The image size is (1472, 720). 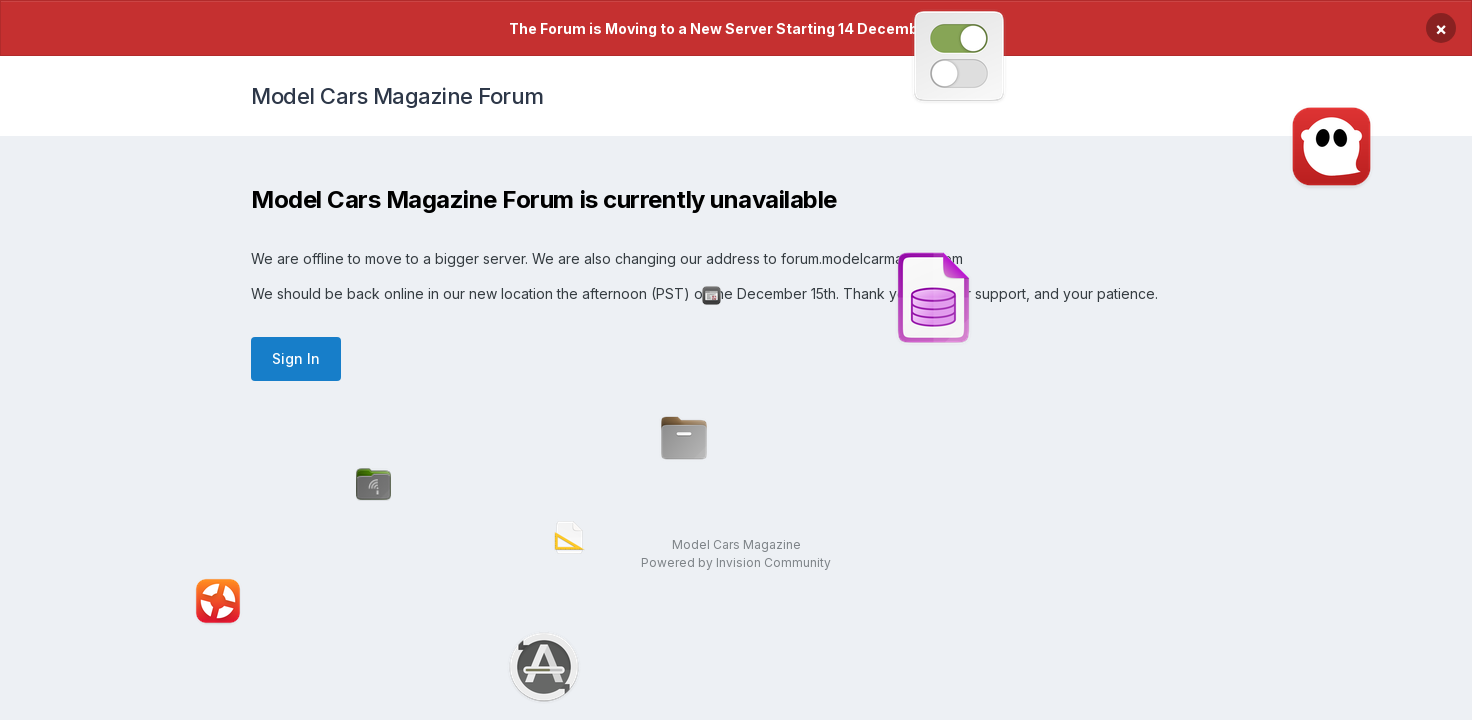 What do you see at coordinates (959, 56) in the screenshot?
I see `open system tweaks or settings customization` at bounding box center [959, 56].